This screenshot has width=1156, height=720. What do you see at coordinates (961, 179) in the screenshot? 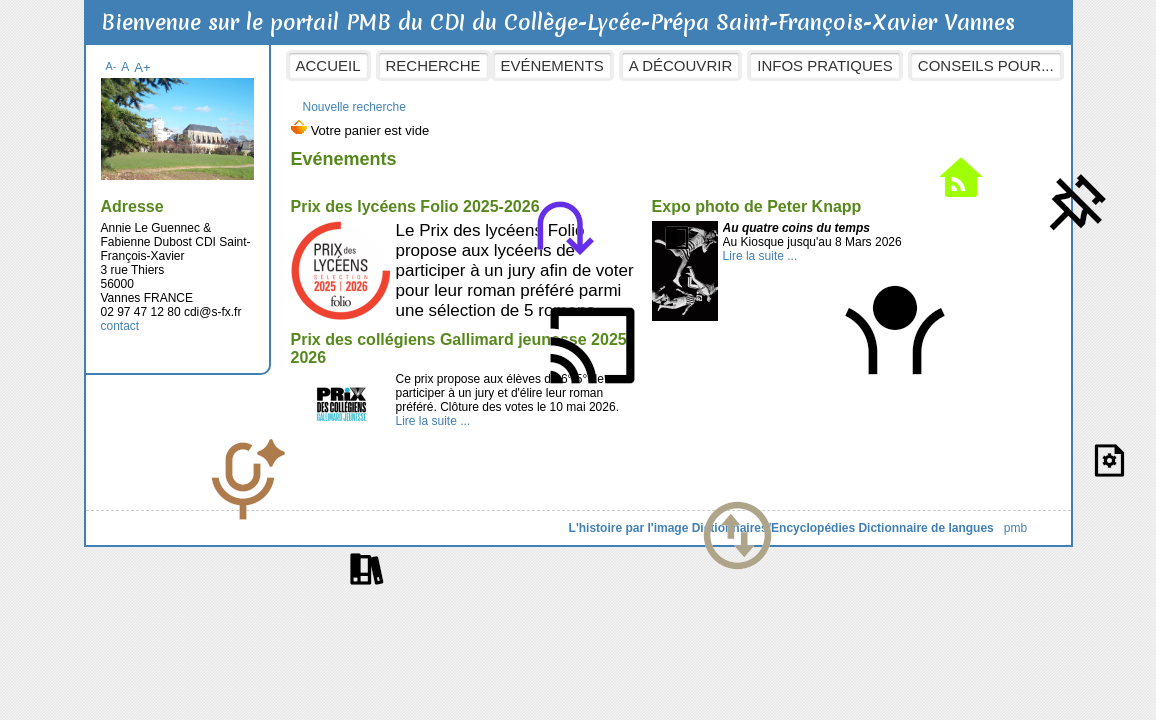
I see `connect to home wifi network` at bounding box center [961, 179].